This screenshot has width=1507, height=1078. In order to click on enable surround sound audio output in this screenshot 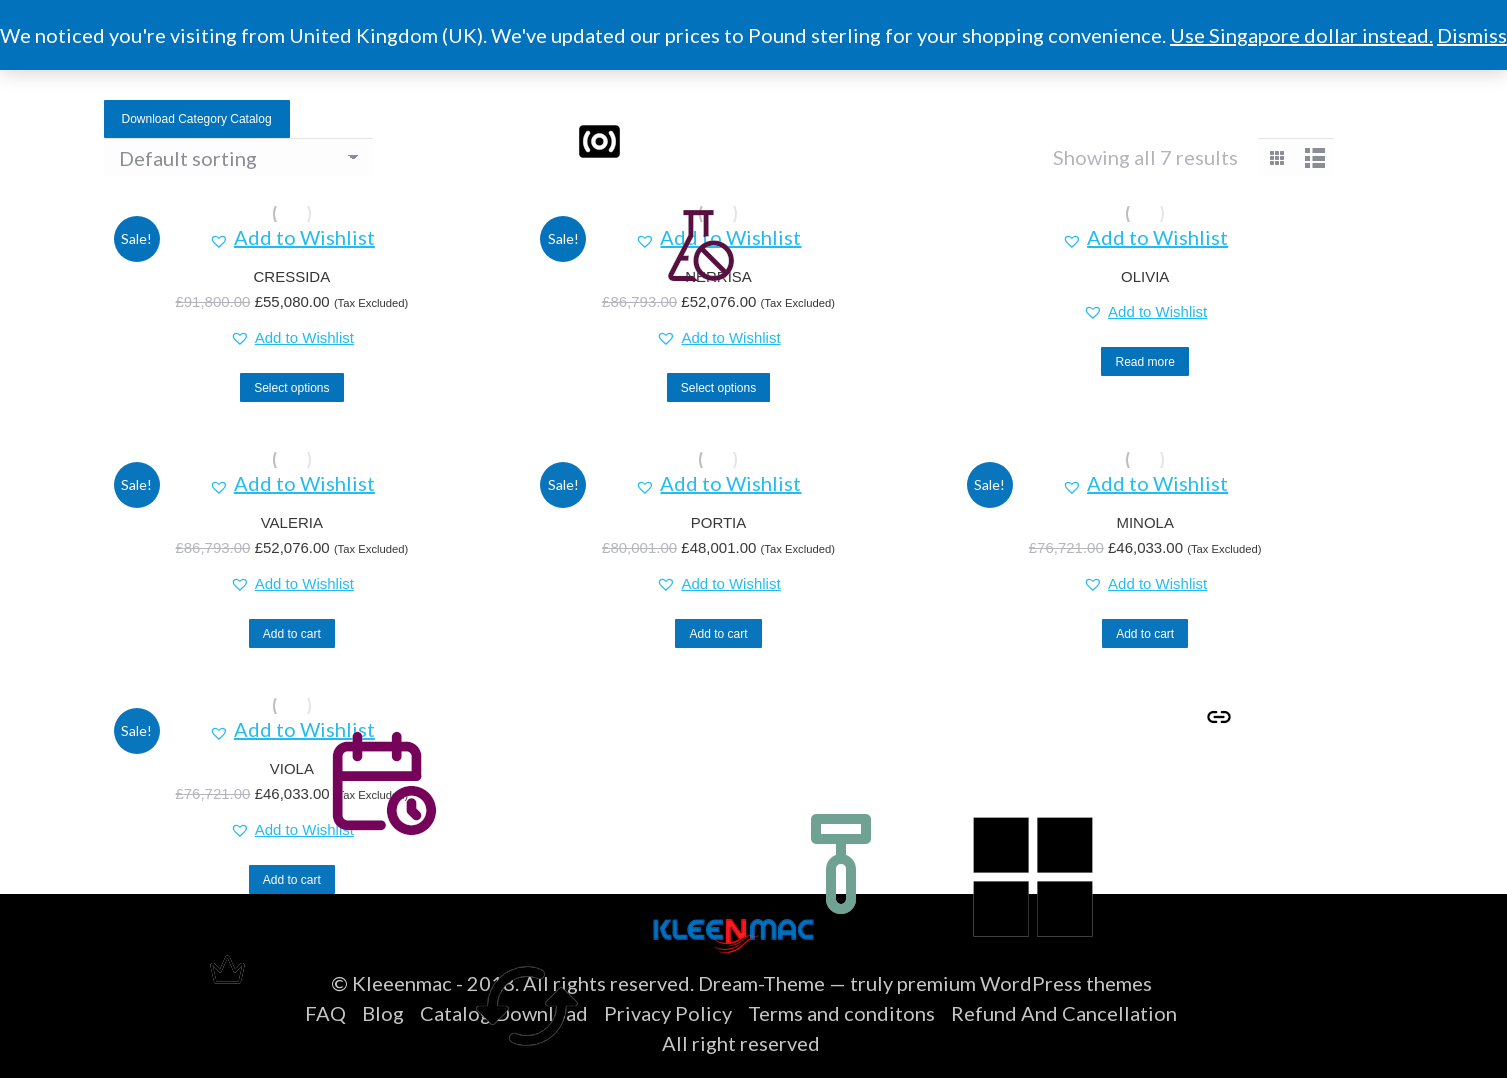, I will do `click(599, 141)`.